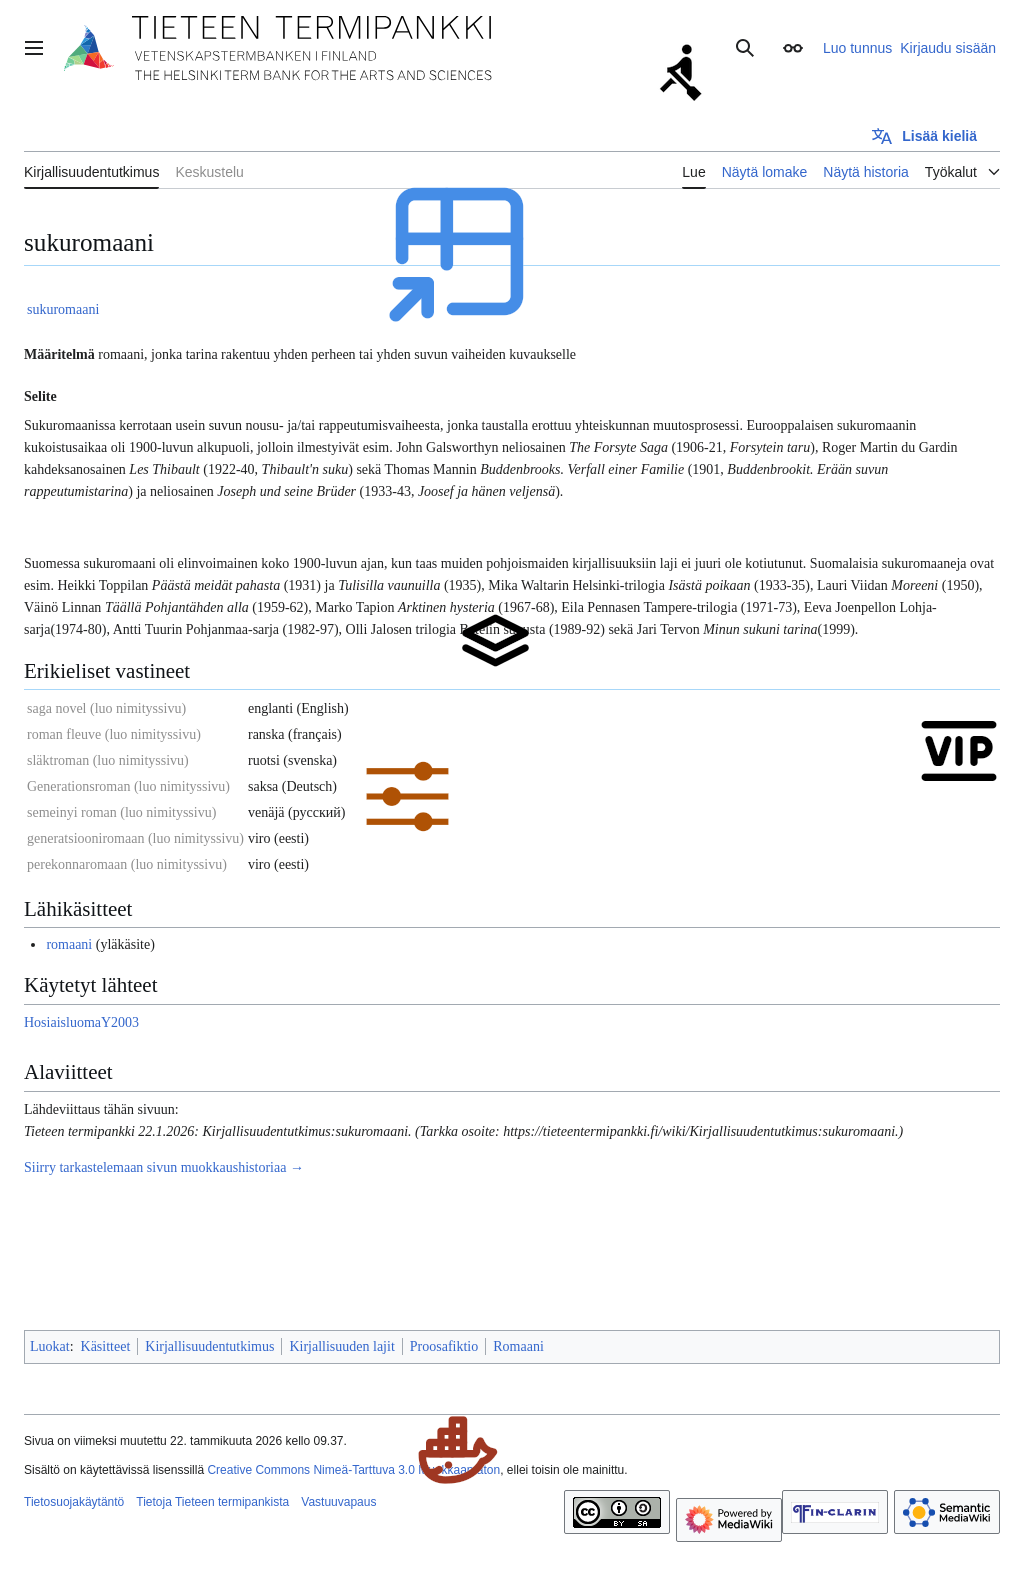  I want to click on access rowing or kayaking activities, so click(679, 71).